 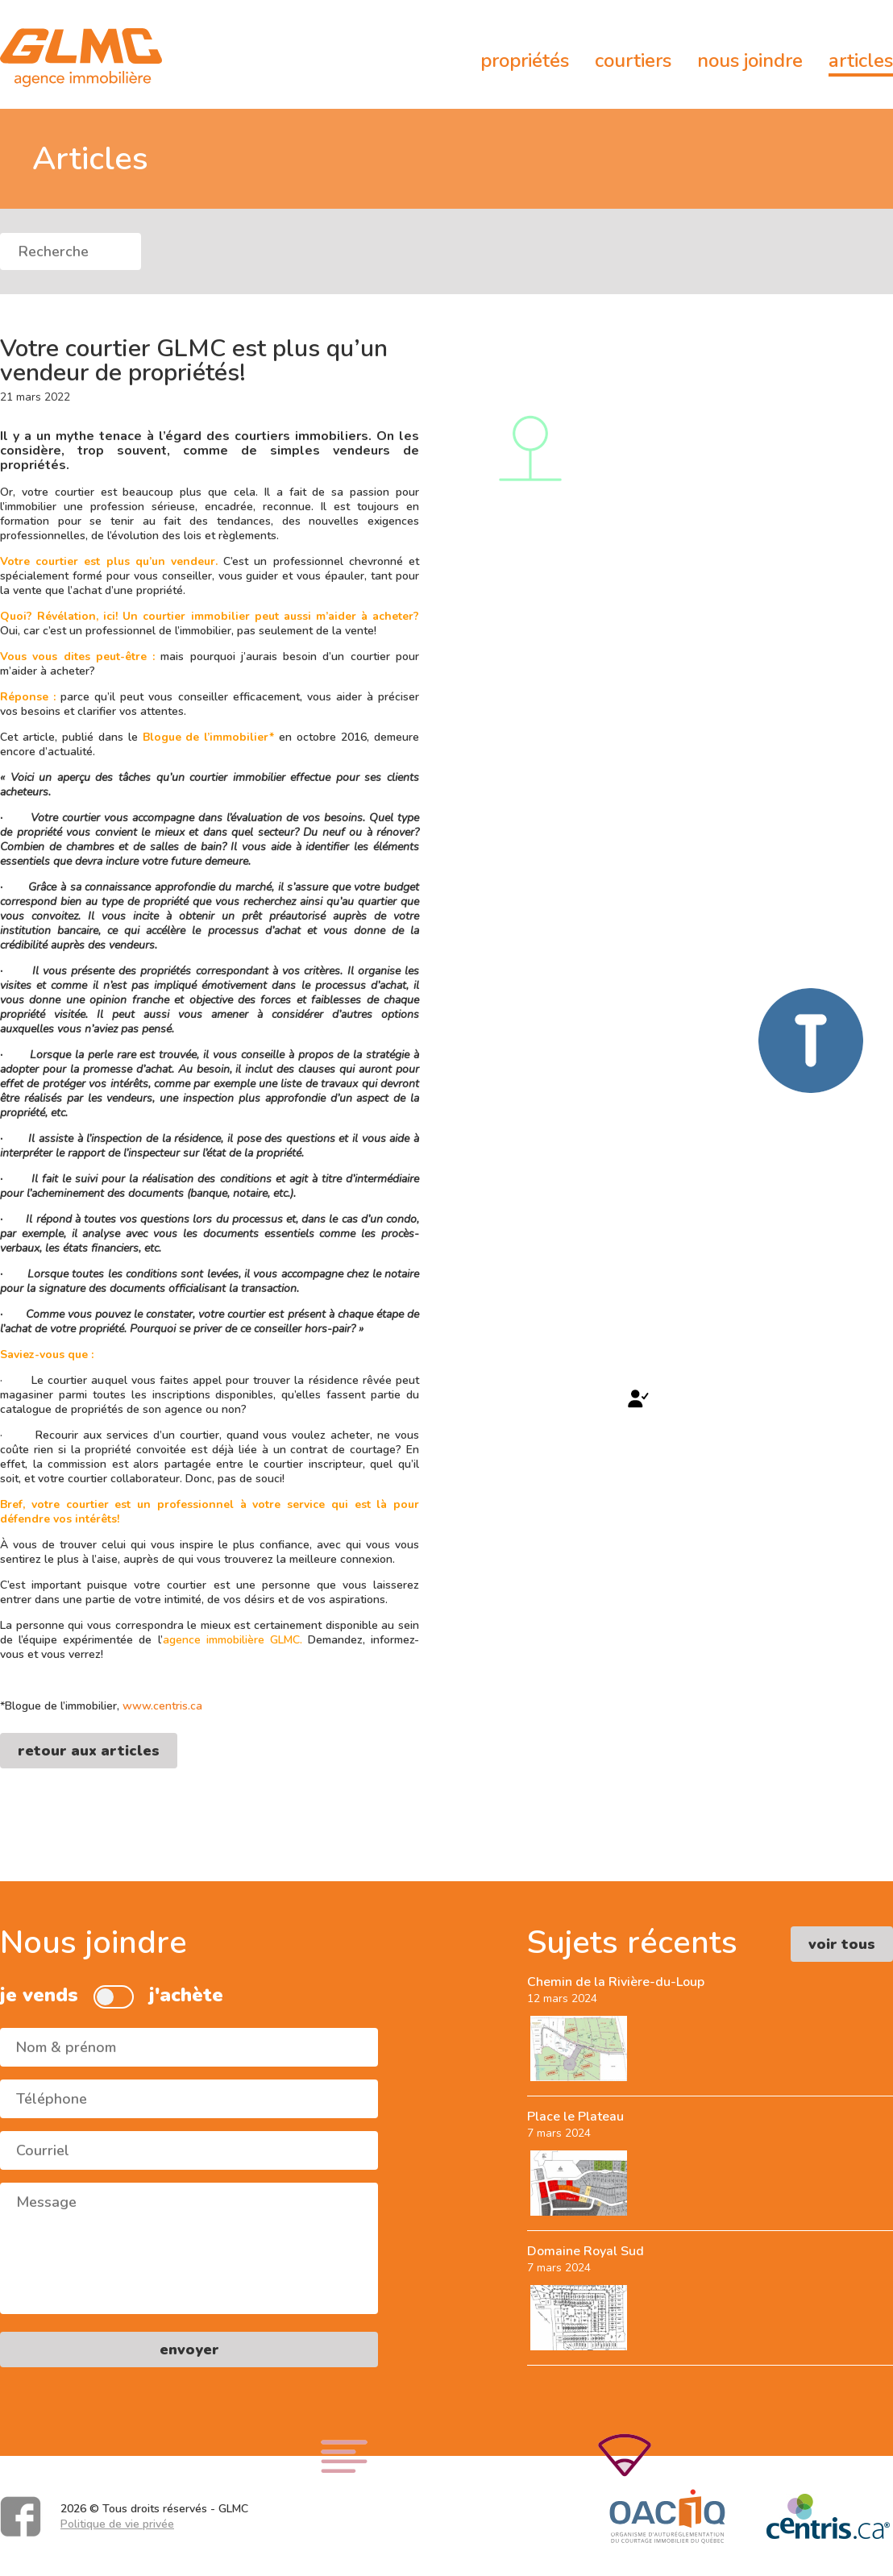 I want to click on indicates text or typography settings, so click(x=811, y=1041).